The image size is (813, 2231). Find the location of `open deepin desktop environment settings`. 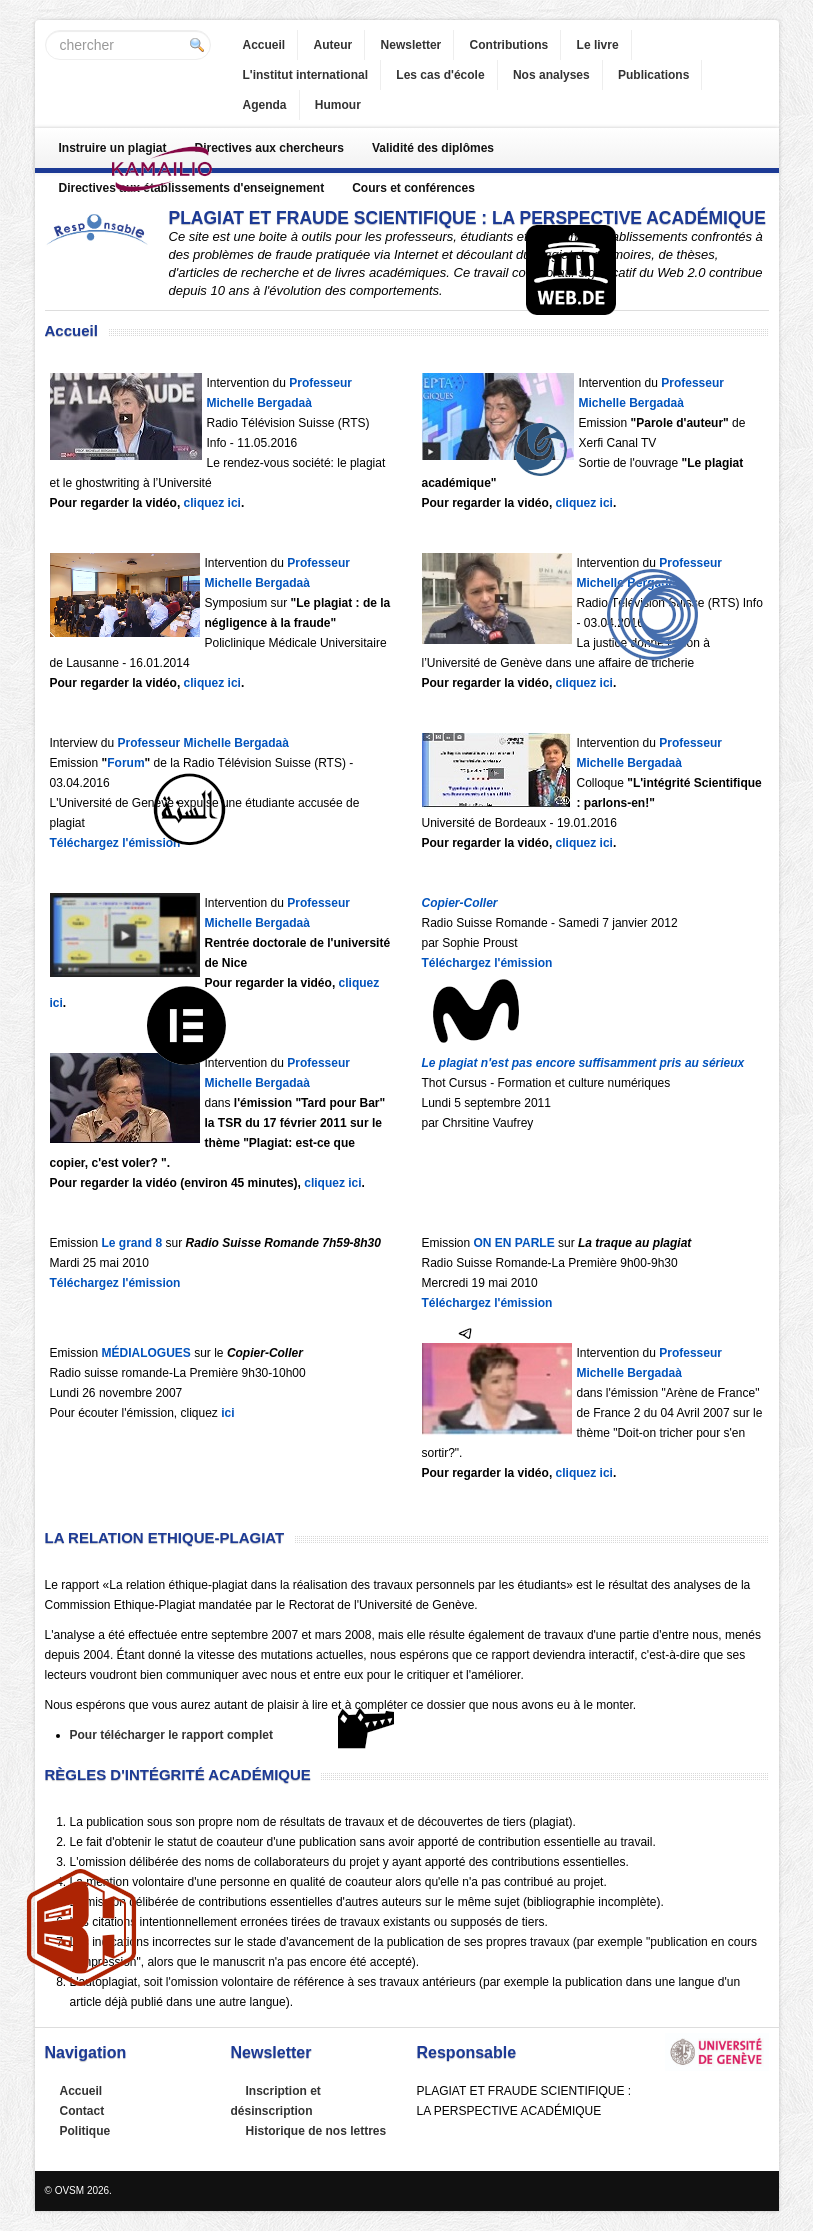

open deepin desktop environment settings is located at coordinates (540, 449).